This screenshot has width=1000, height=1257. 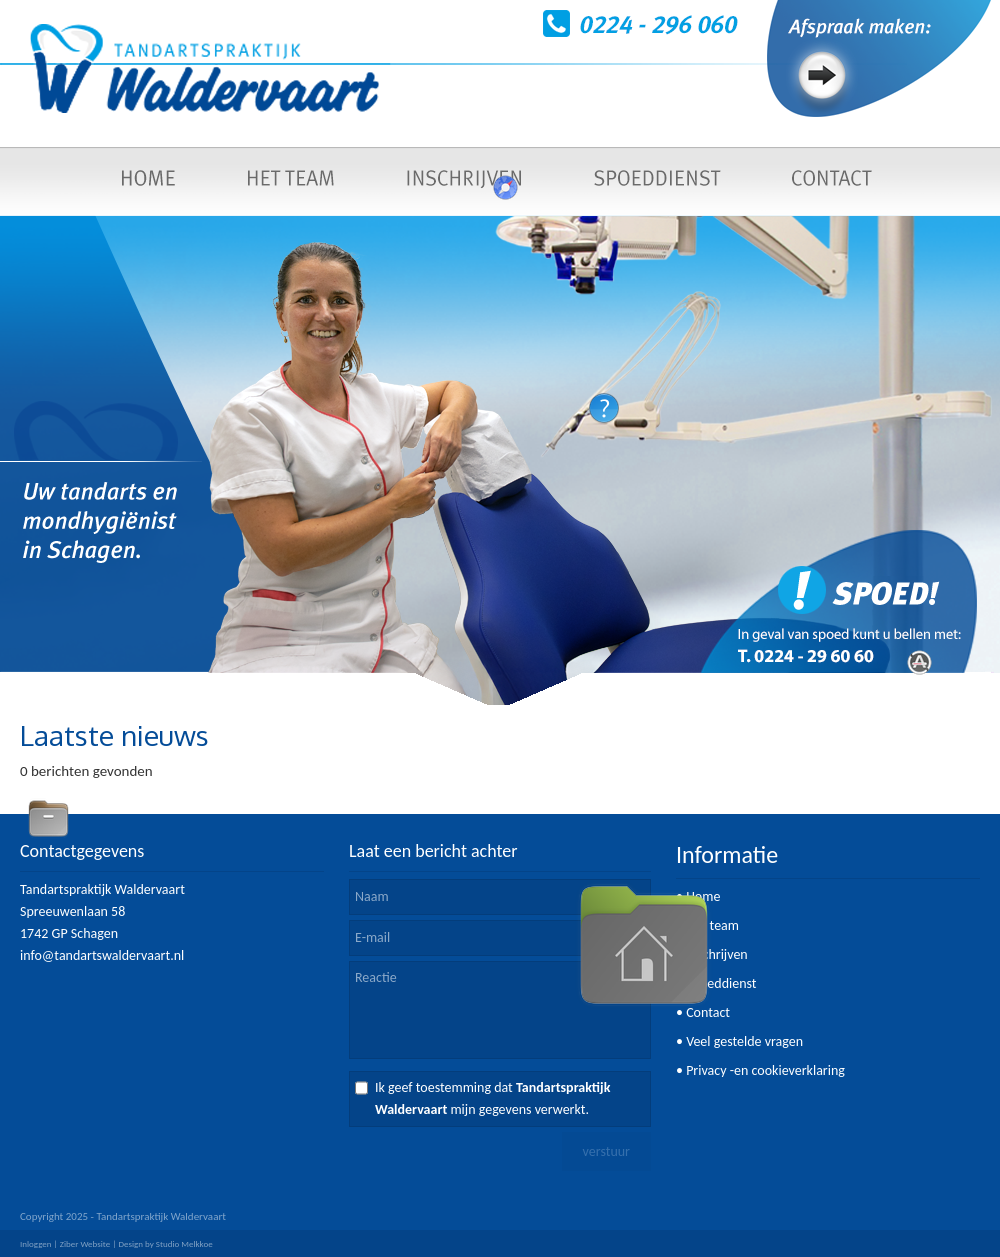 I want to click on open the system software update application, so click(x=919, y=662).